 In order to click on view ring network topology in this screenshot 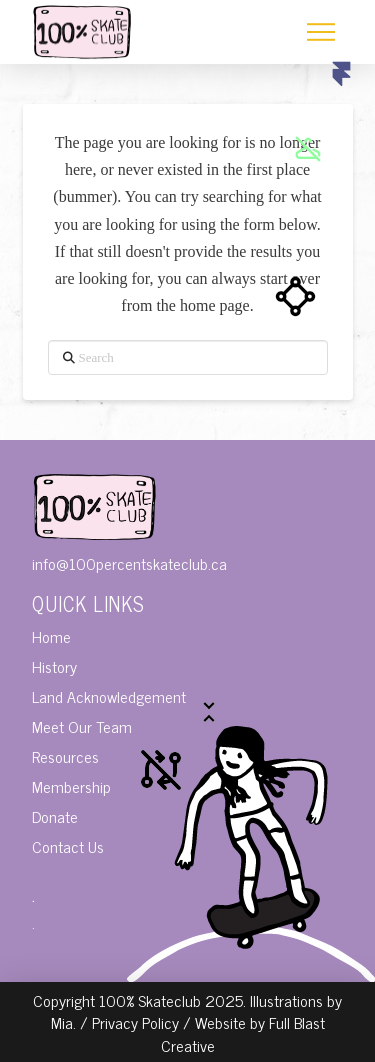, I will do `click(295, 296)`.